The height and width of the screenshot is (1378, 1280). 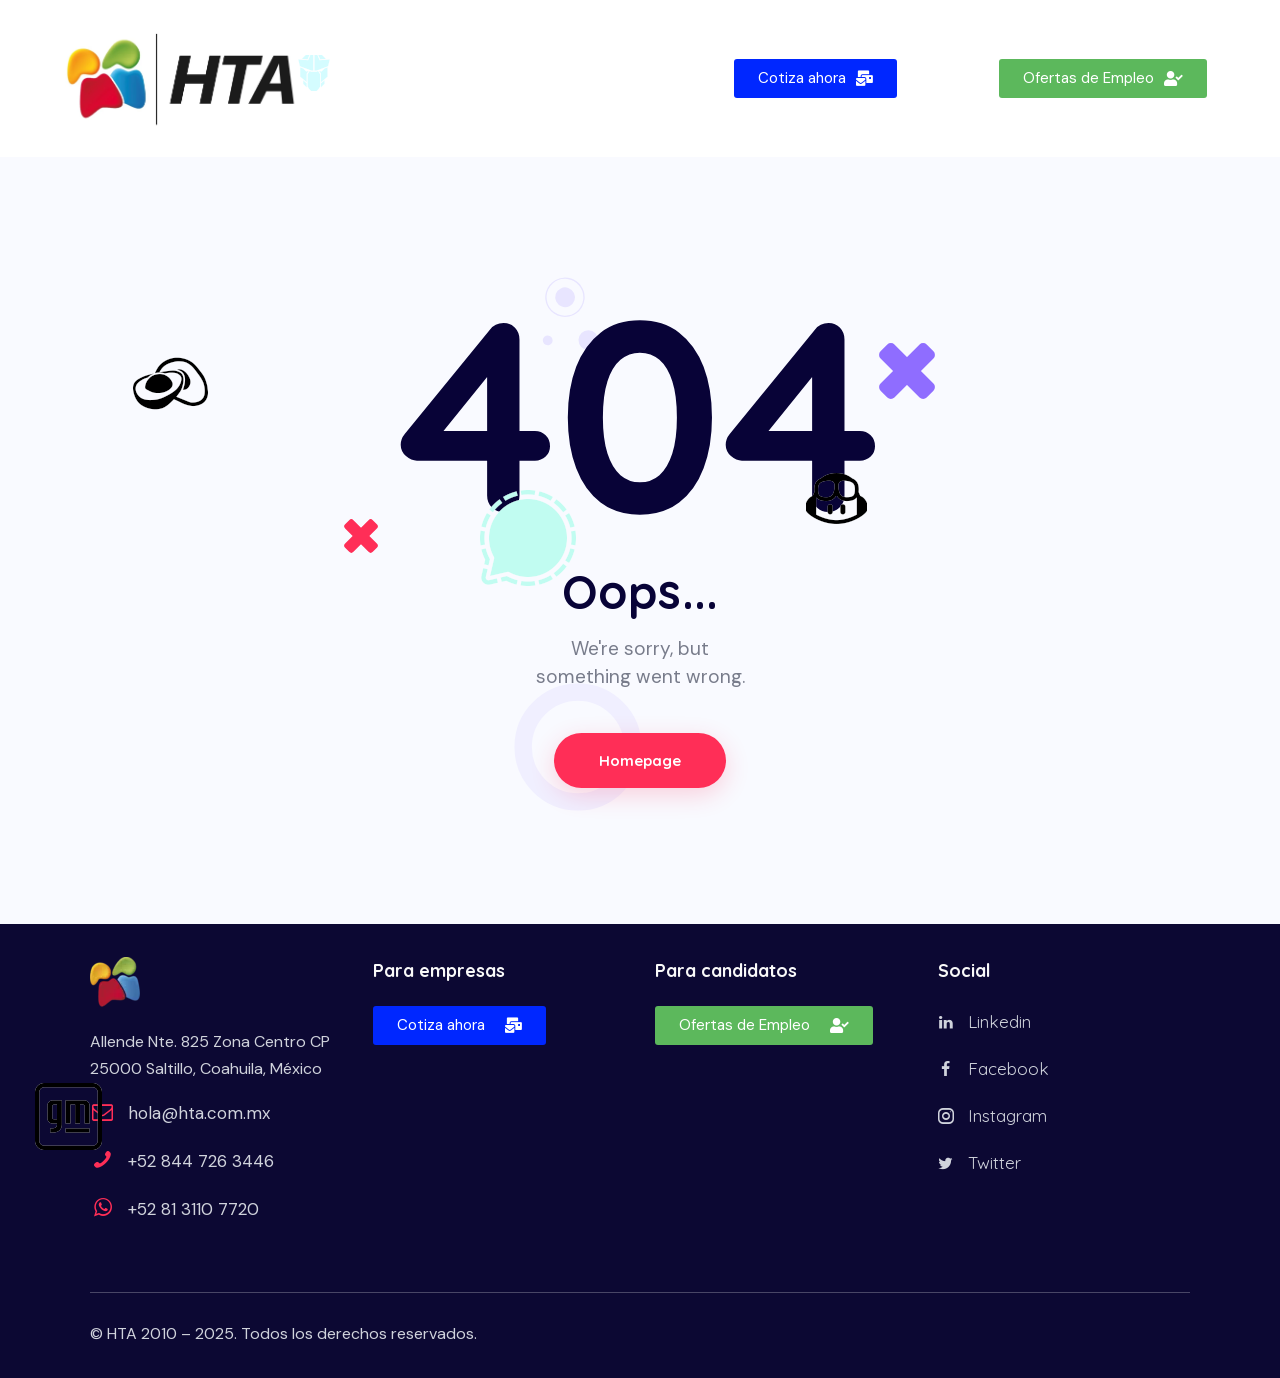 What do you see at coordinates (836, 498) in the screenshot?
I see `GitHub Copilot AI coding assistant` at bounding box center [836, 498].